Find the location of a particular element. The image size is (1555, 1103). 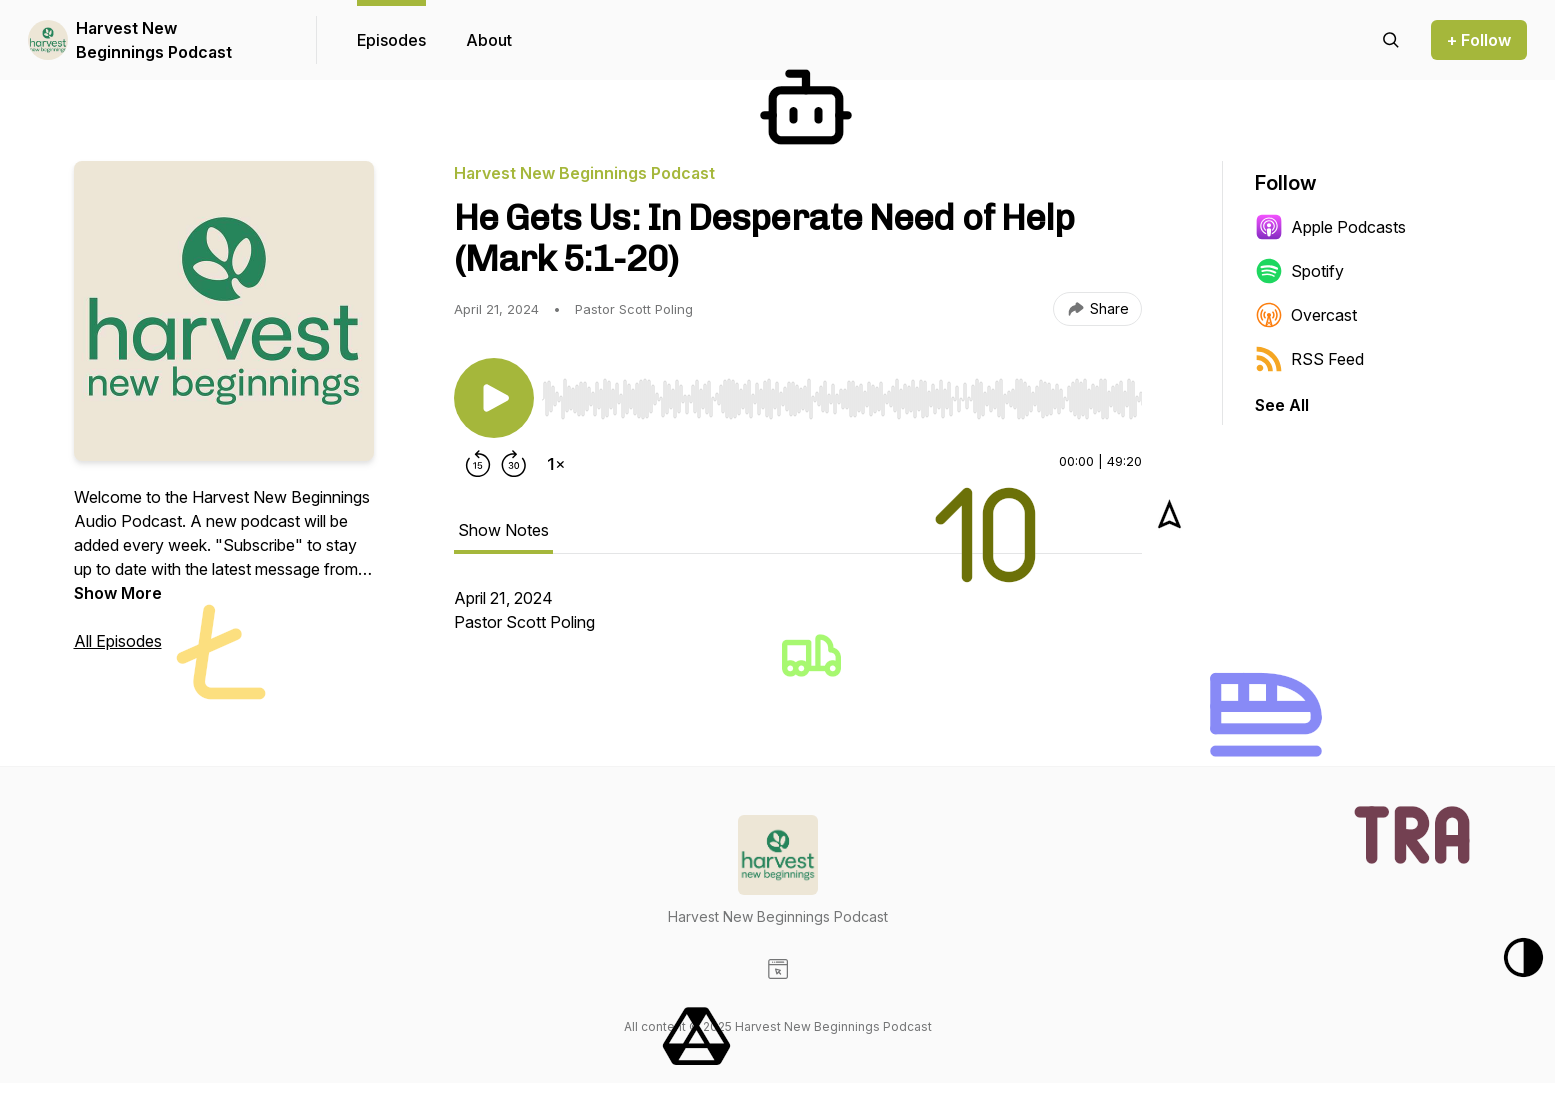

indicates item number 10 in a list or sequence is located at coordinates (988, 535).